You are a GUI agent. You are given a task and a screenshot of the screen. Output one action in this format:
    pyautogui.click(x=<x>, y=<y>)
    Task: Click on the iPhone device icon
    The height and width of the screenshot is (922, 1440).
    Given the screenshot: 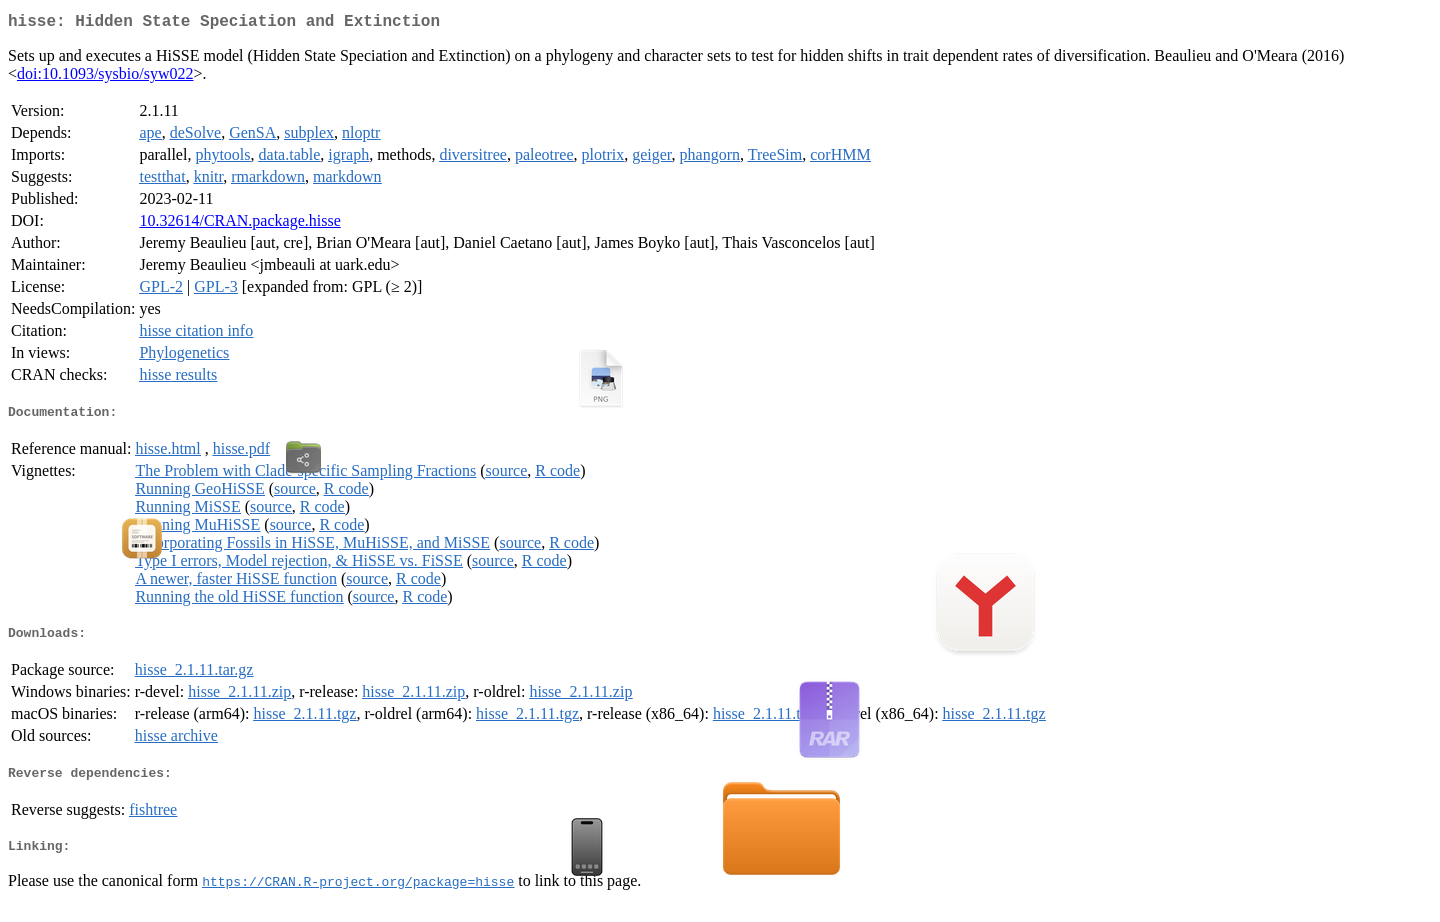 What is the action you would take?
    pyautogui.click(x=587, y=847)
    